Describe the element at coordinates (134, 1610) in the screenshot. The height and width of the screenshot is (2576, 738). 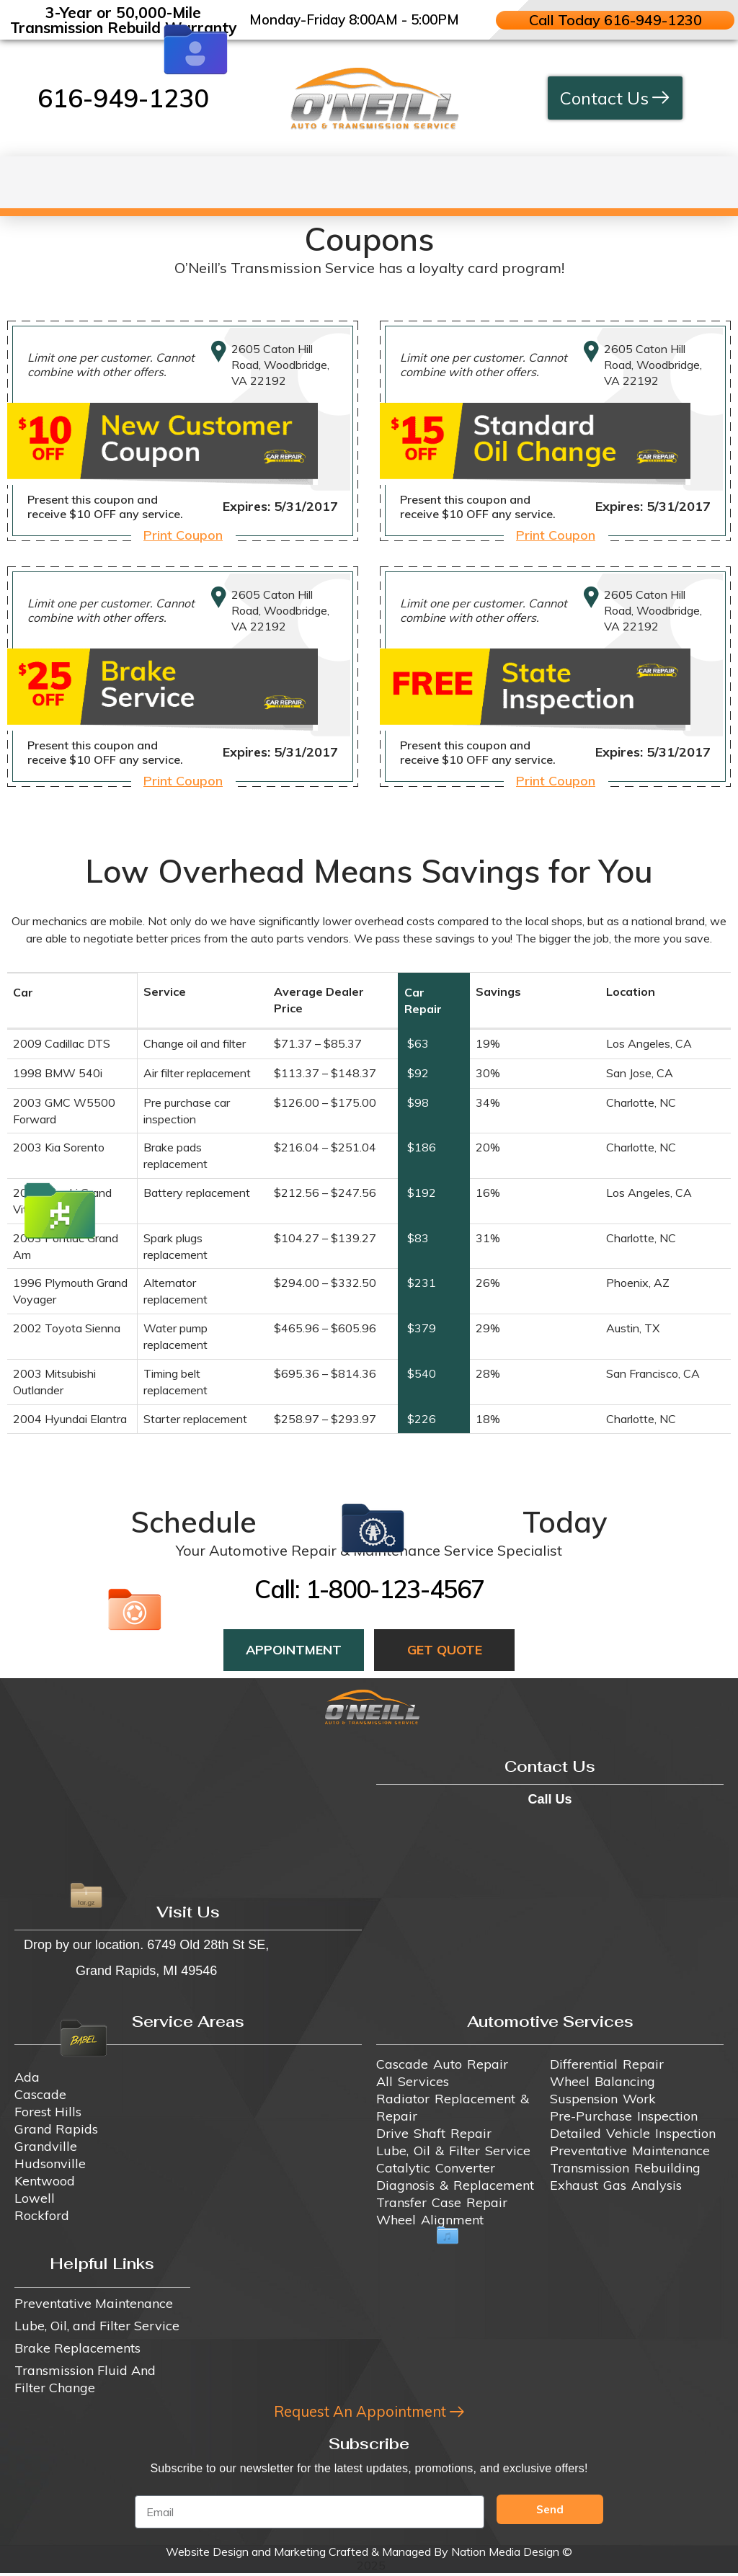
I see `open corona sdk project folder` at that location.